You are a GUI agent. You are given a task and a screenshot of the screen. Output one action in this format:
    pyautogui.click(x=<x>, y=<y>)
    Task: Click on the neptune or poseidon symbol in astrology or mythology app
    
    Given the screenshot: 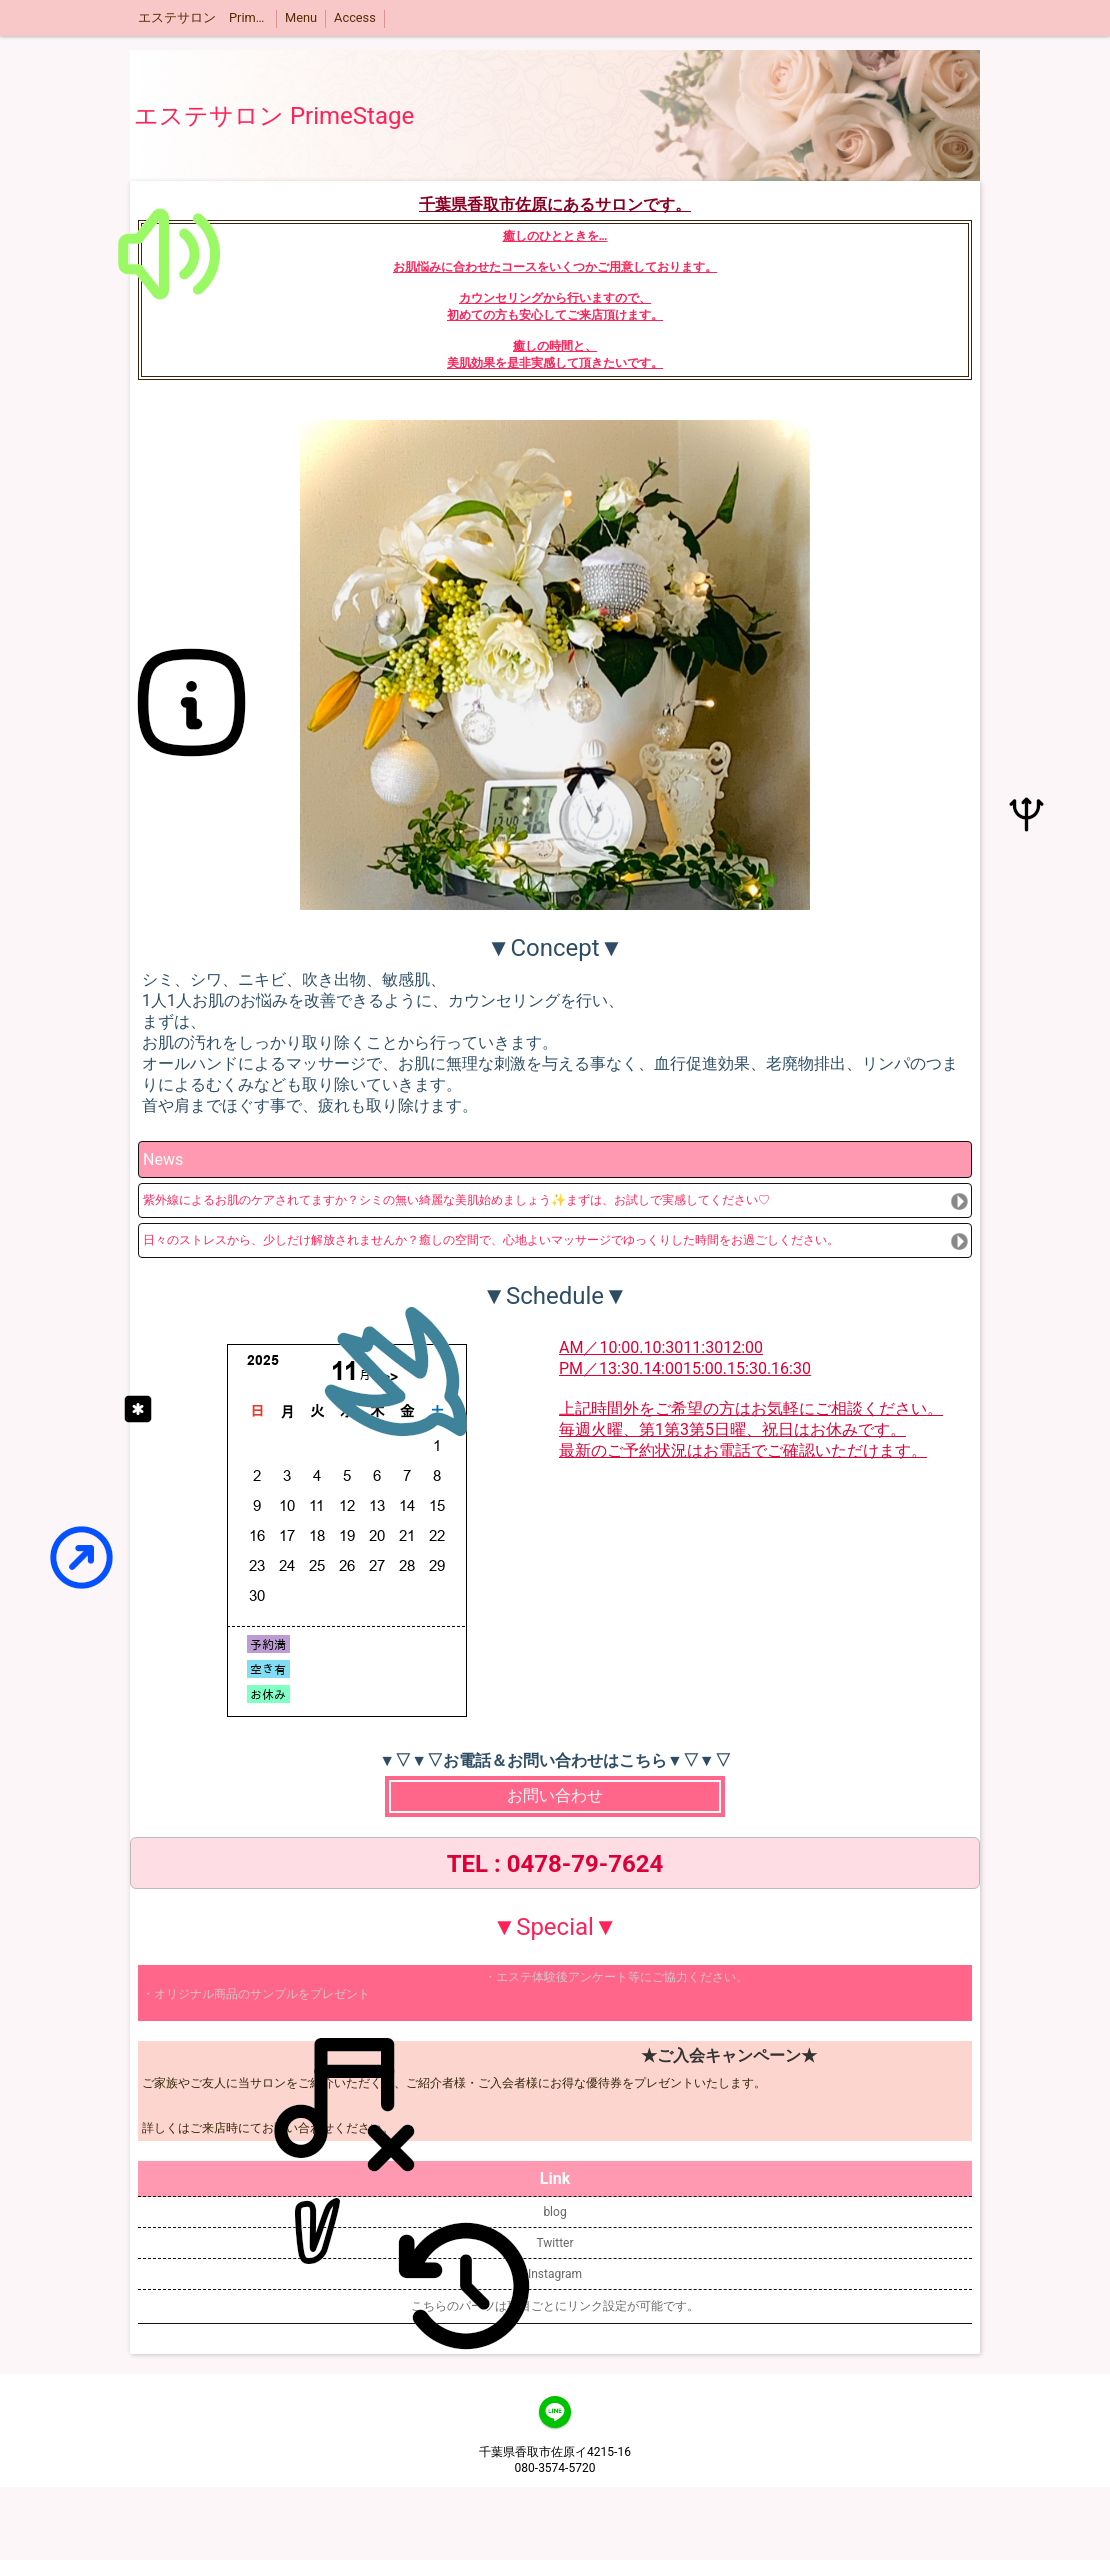 What is the action you would take?
    pyautogui.click(x=1026, y=814)
    